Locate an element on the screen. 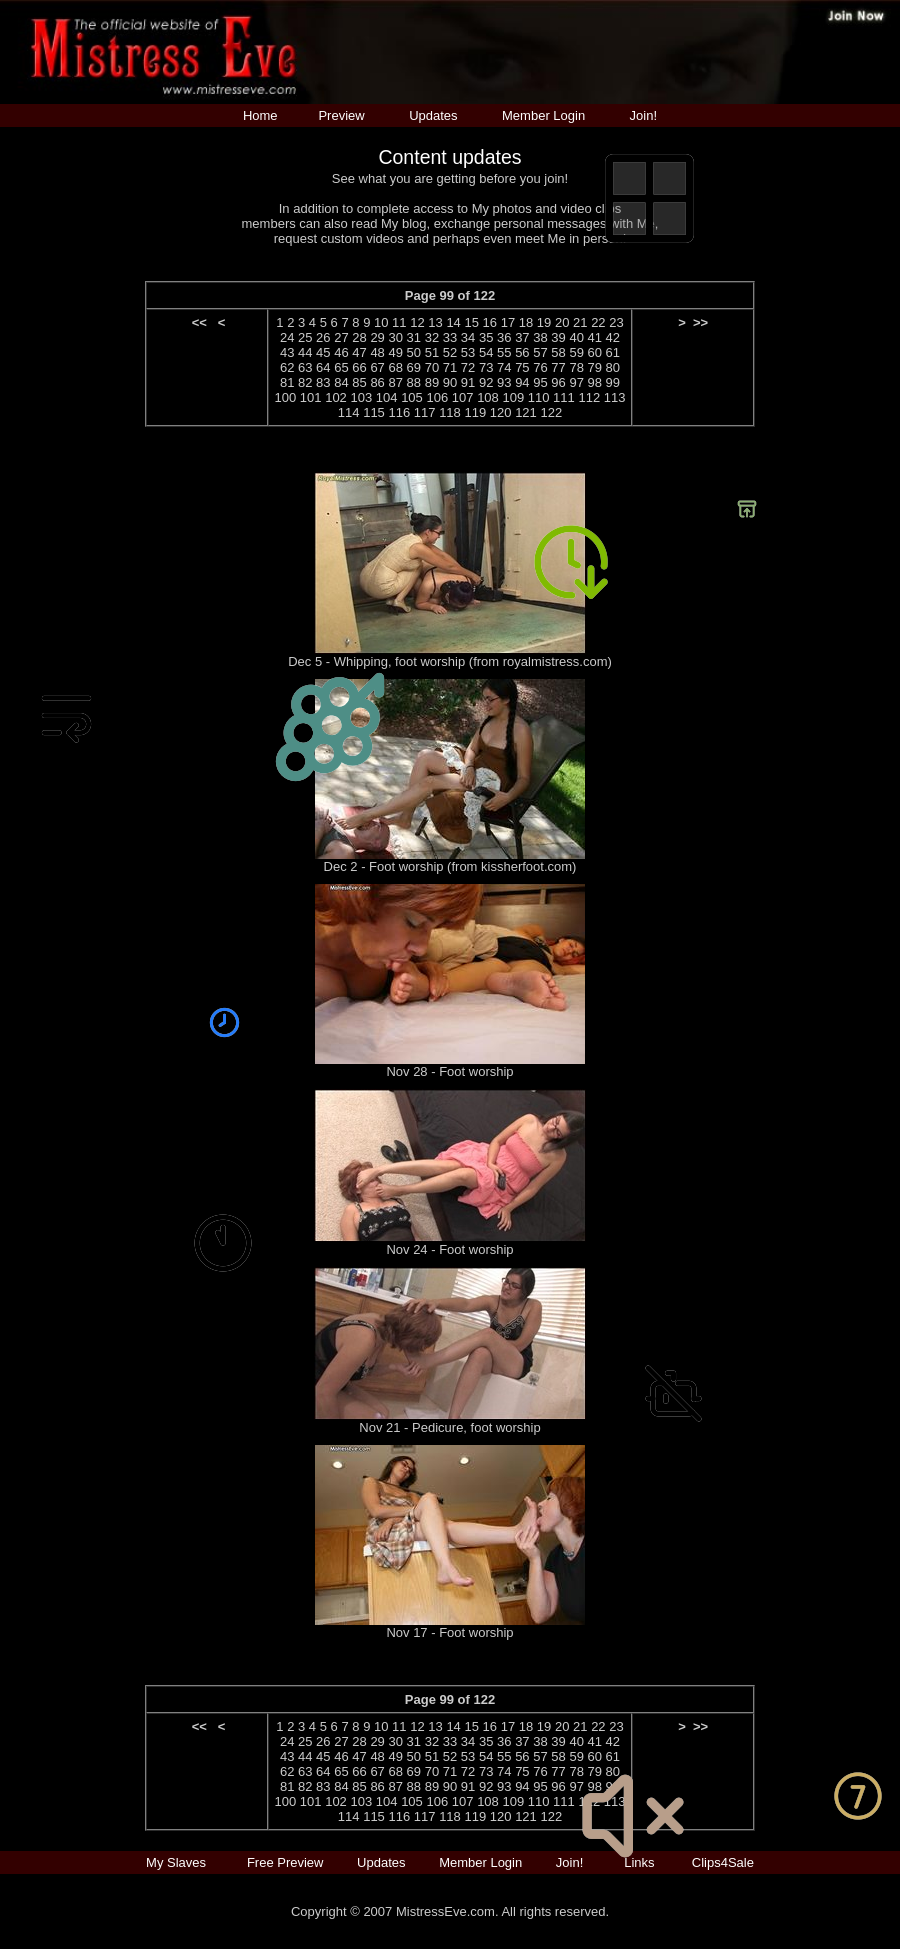  toggle text wrapping in a document or code editor is located at coordinates (66, 715).